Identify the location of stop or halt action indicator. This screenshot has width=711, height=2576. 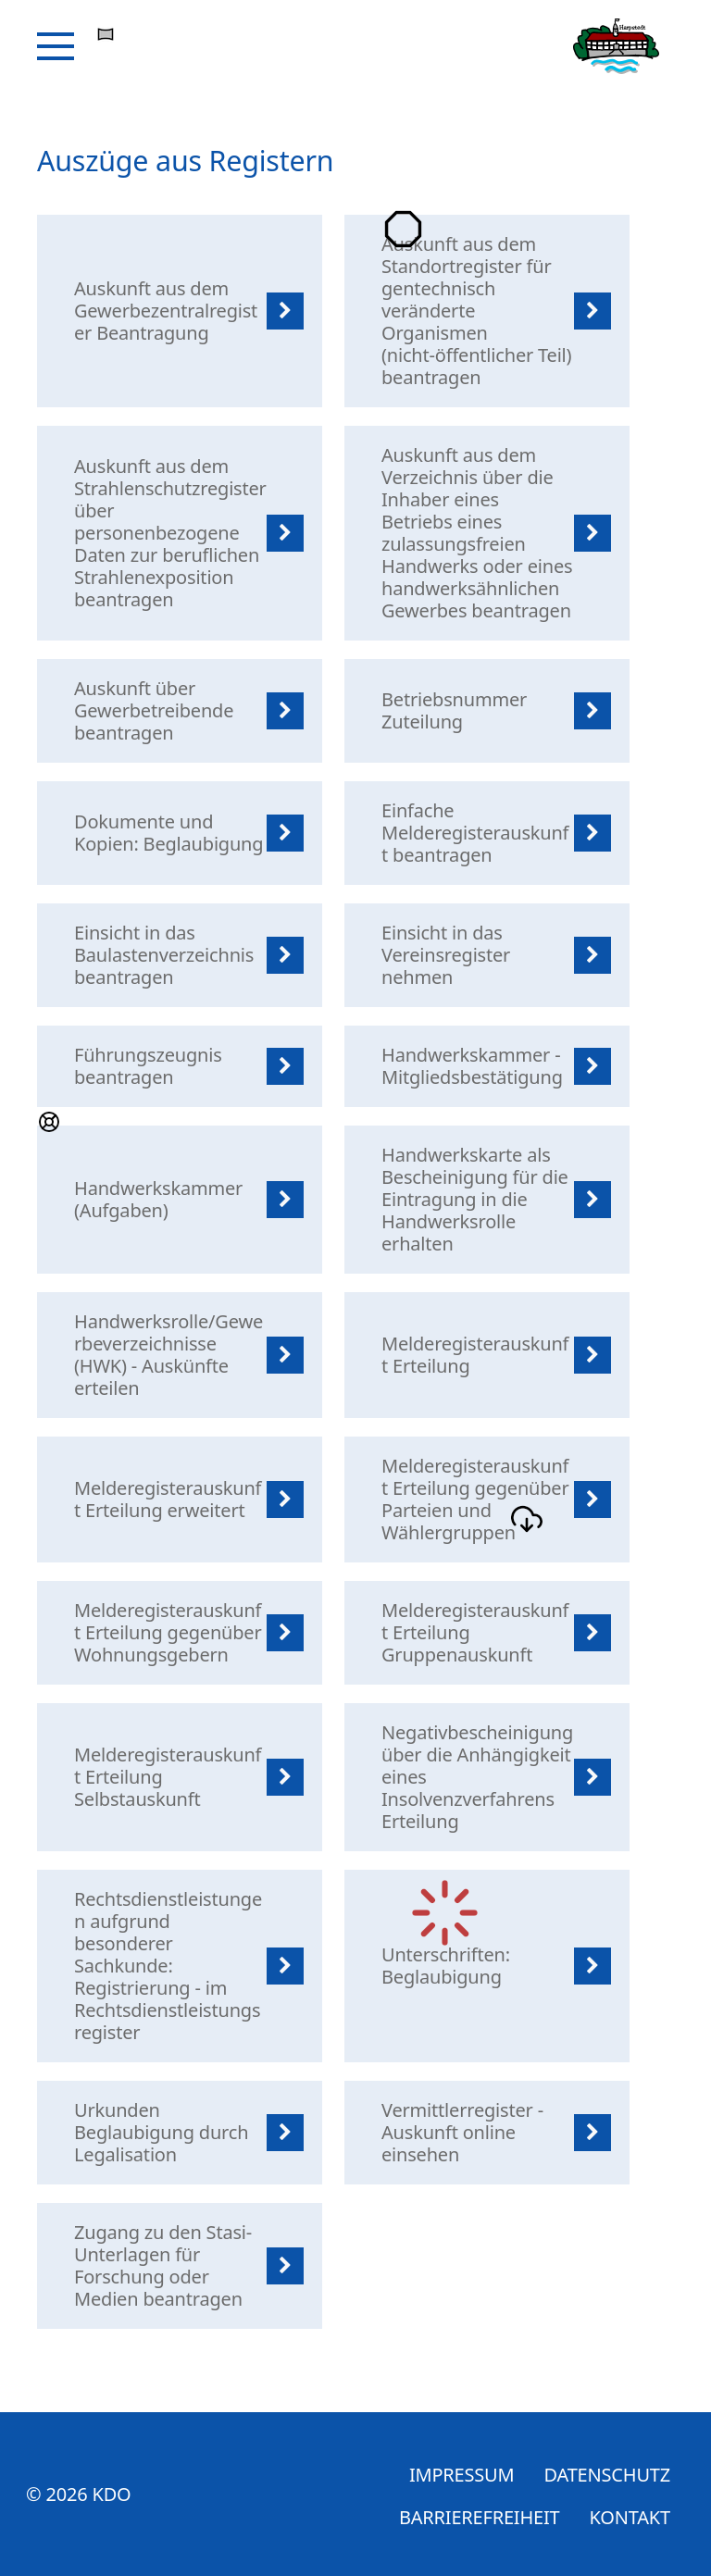
(403, 229).